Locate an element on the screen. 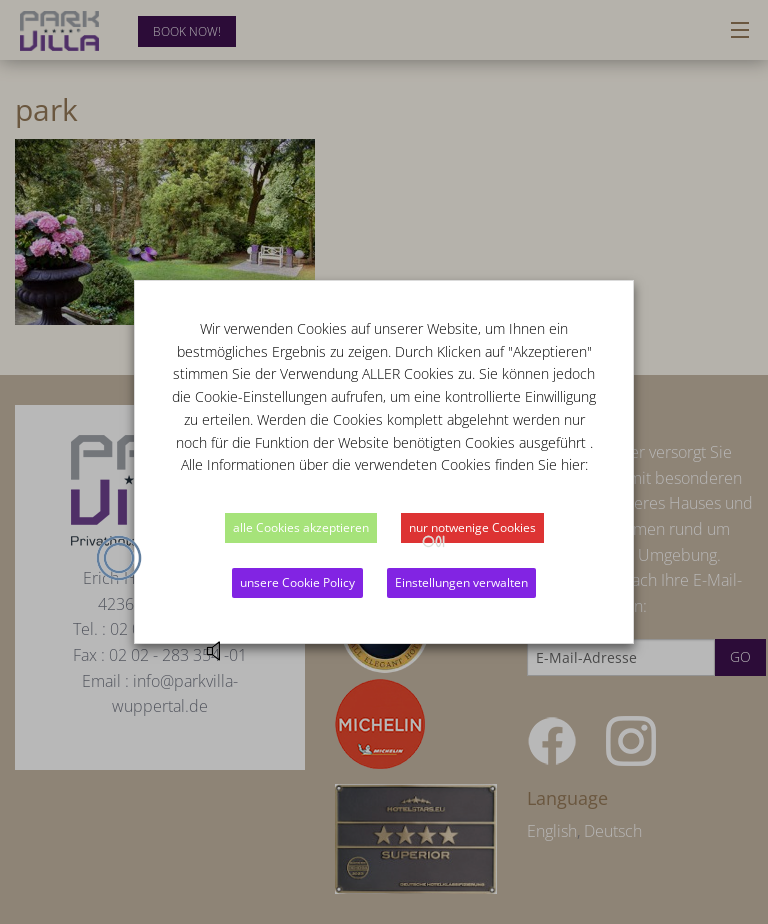 This screenshot has height=924, width=768. start recording audio or video is located at coordinates (119, 558).